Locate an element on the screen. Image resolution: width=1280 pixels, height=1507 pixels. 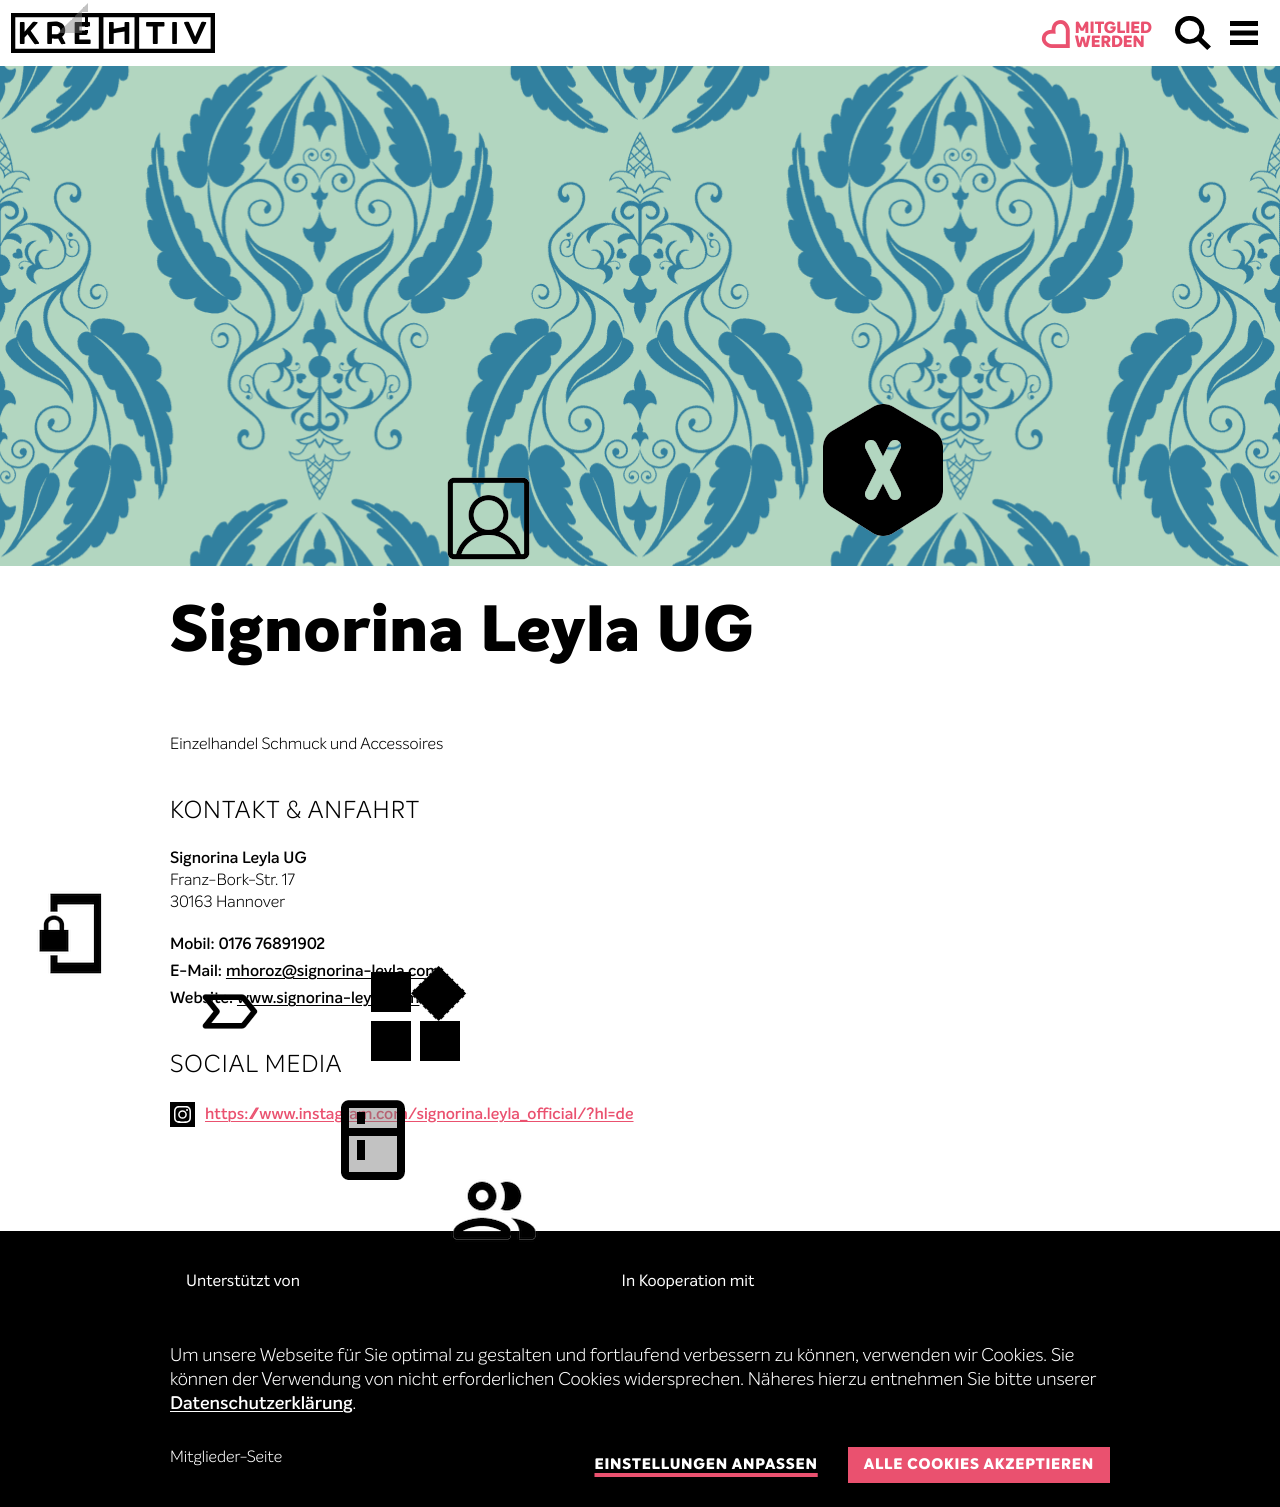
access home screen widgets is located at coordinates (415, 1016).